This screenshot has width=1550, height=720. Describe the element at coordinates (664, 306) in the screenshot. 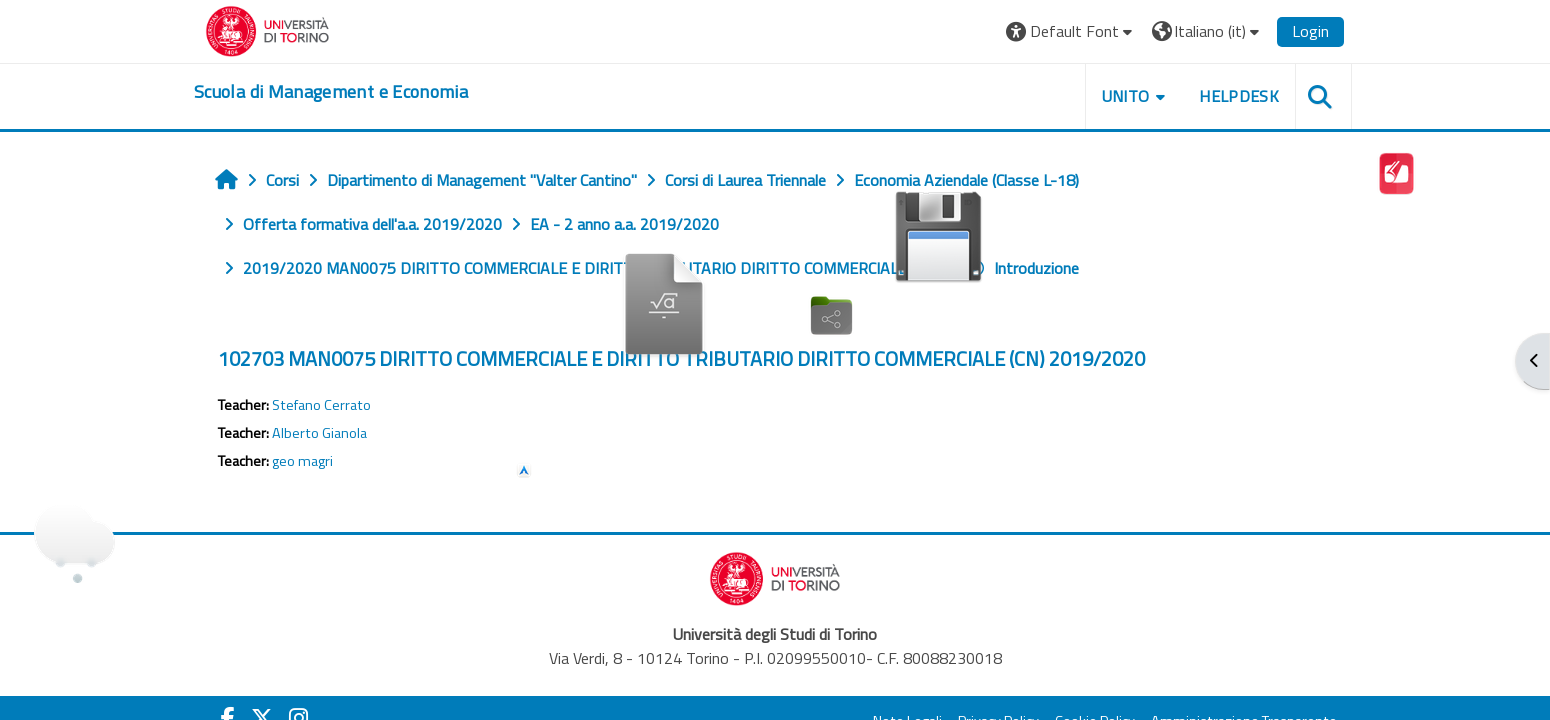

I see `open an opendocument formula file` at that location.